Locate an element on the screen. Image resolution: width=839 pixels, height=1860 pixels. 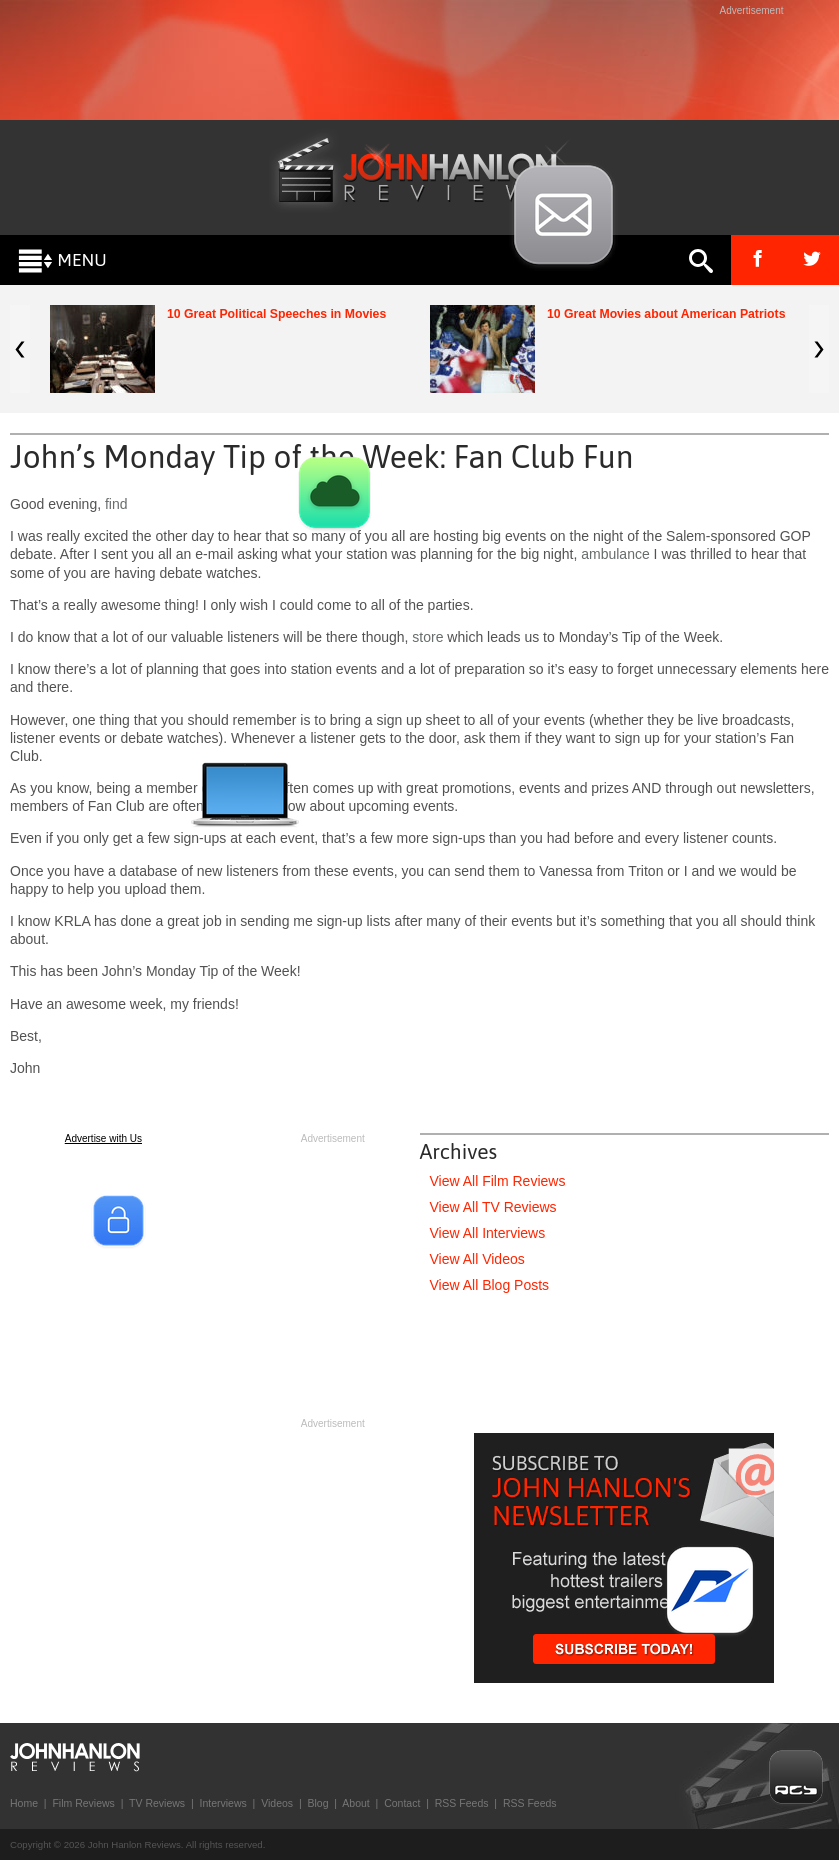
represents this macbook pro in system settings is located at coordinates (245, 793).